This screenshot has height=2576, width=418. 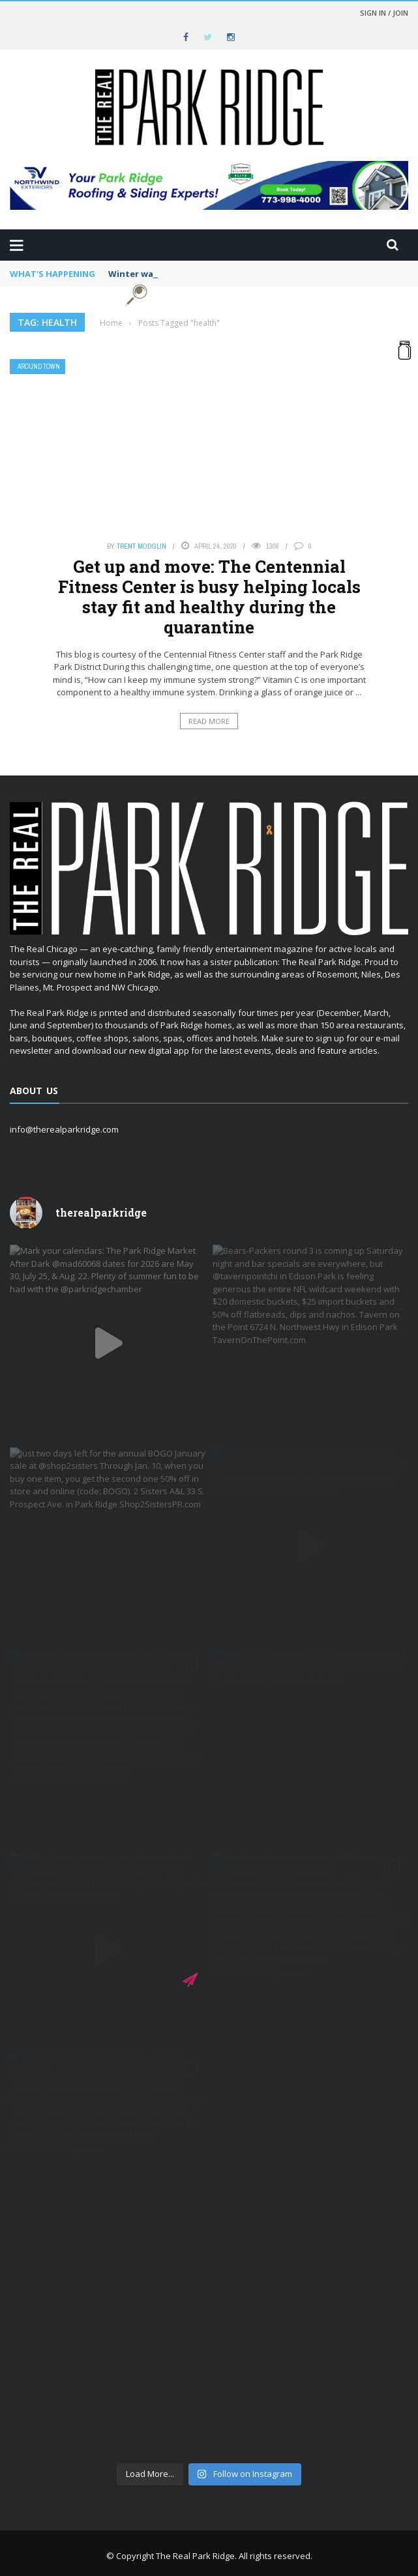 I want to click on access preserved items or storage, so click(x=404, y=350).